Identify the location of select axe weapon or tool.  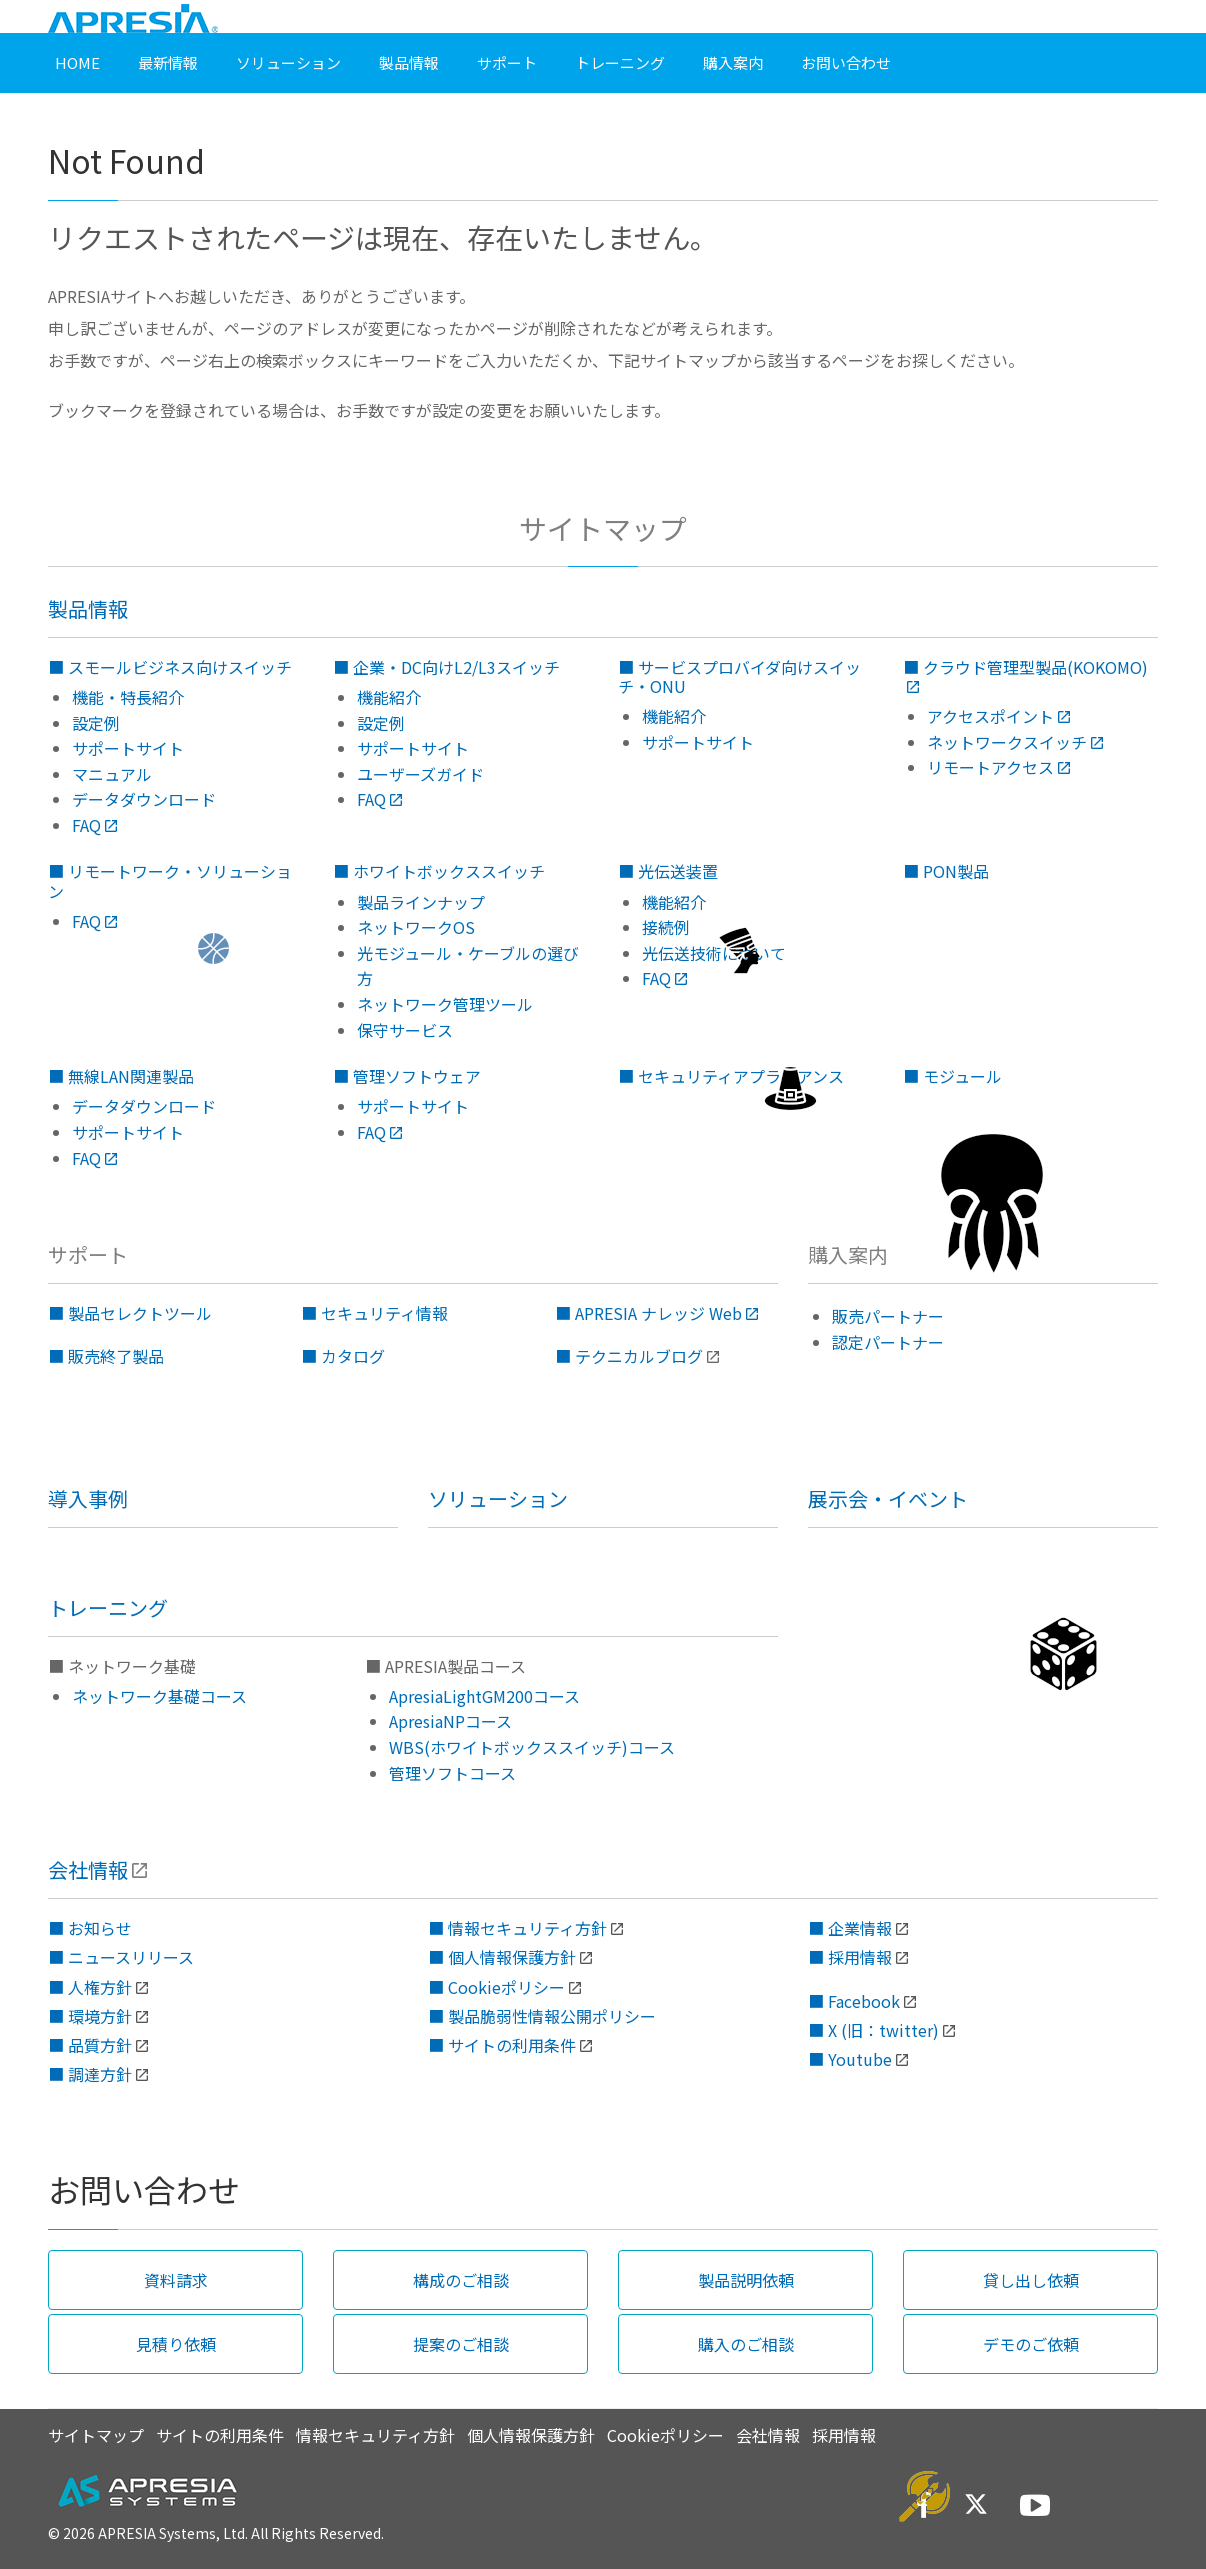
(925, 2495).